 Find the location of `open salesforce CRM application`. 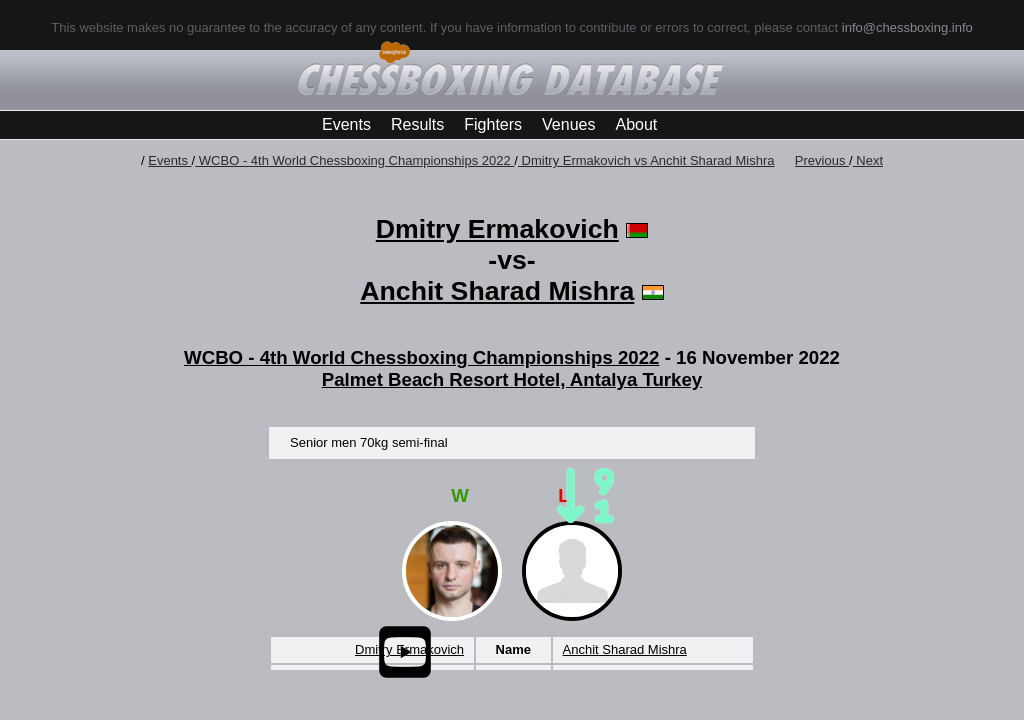

open salesforce CRM application is located at coordinates (394, 52).